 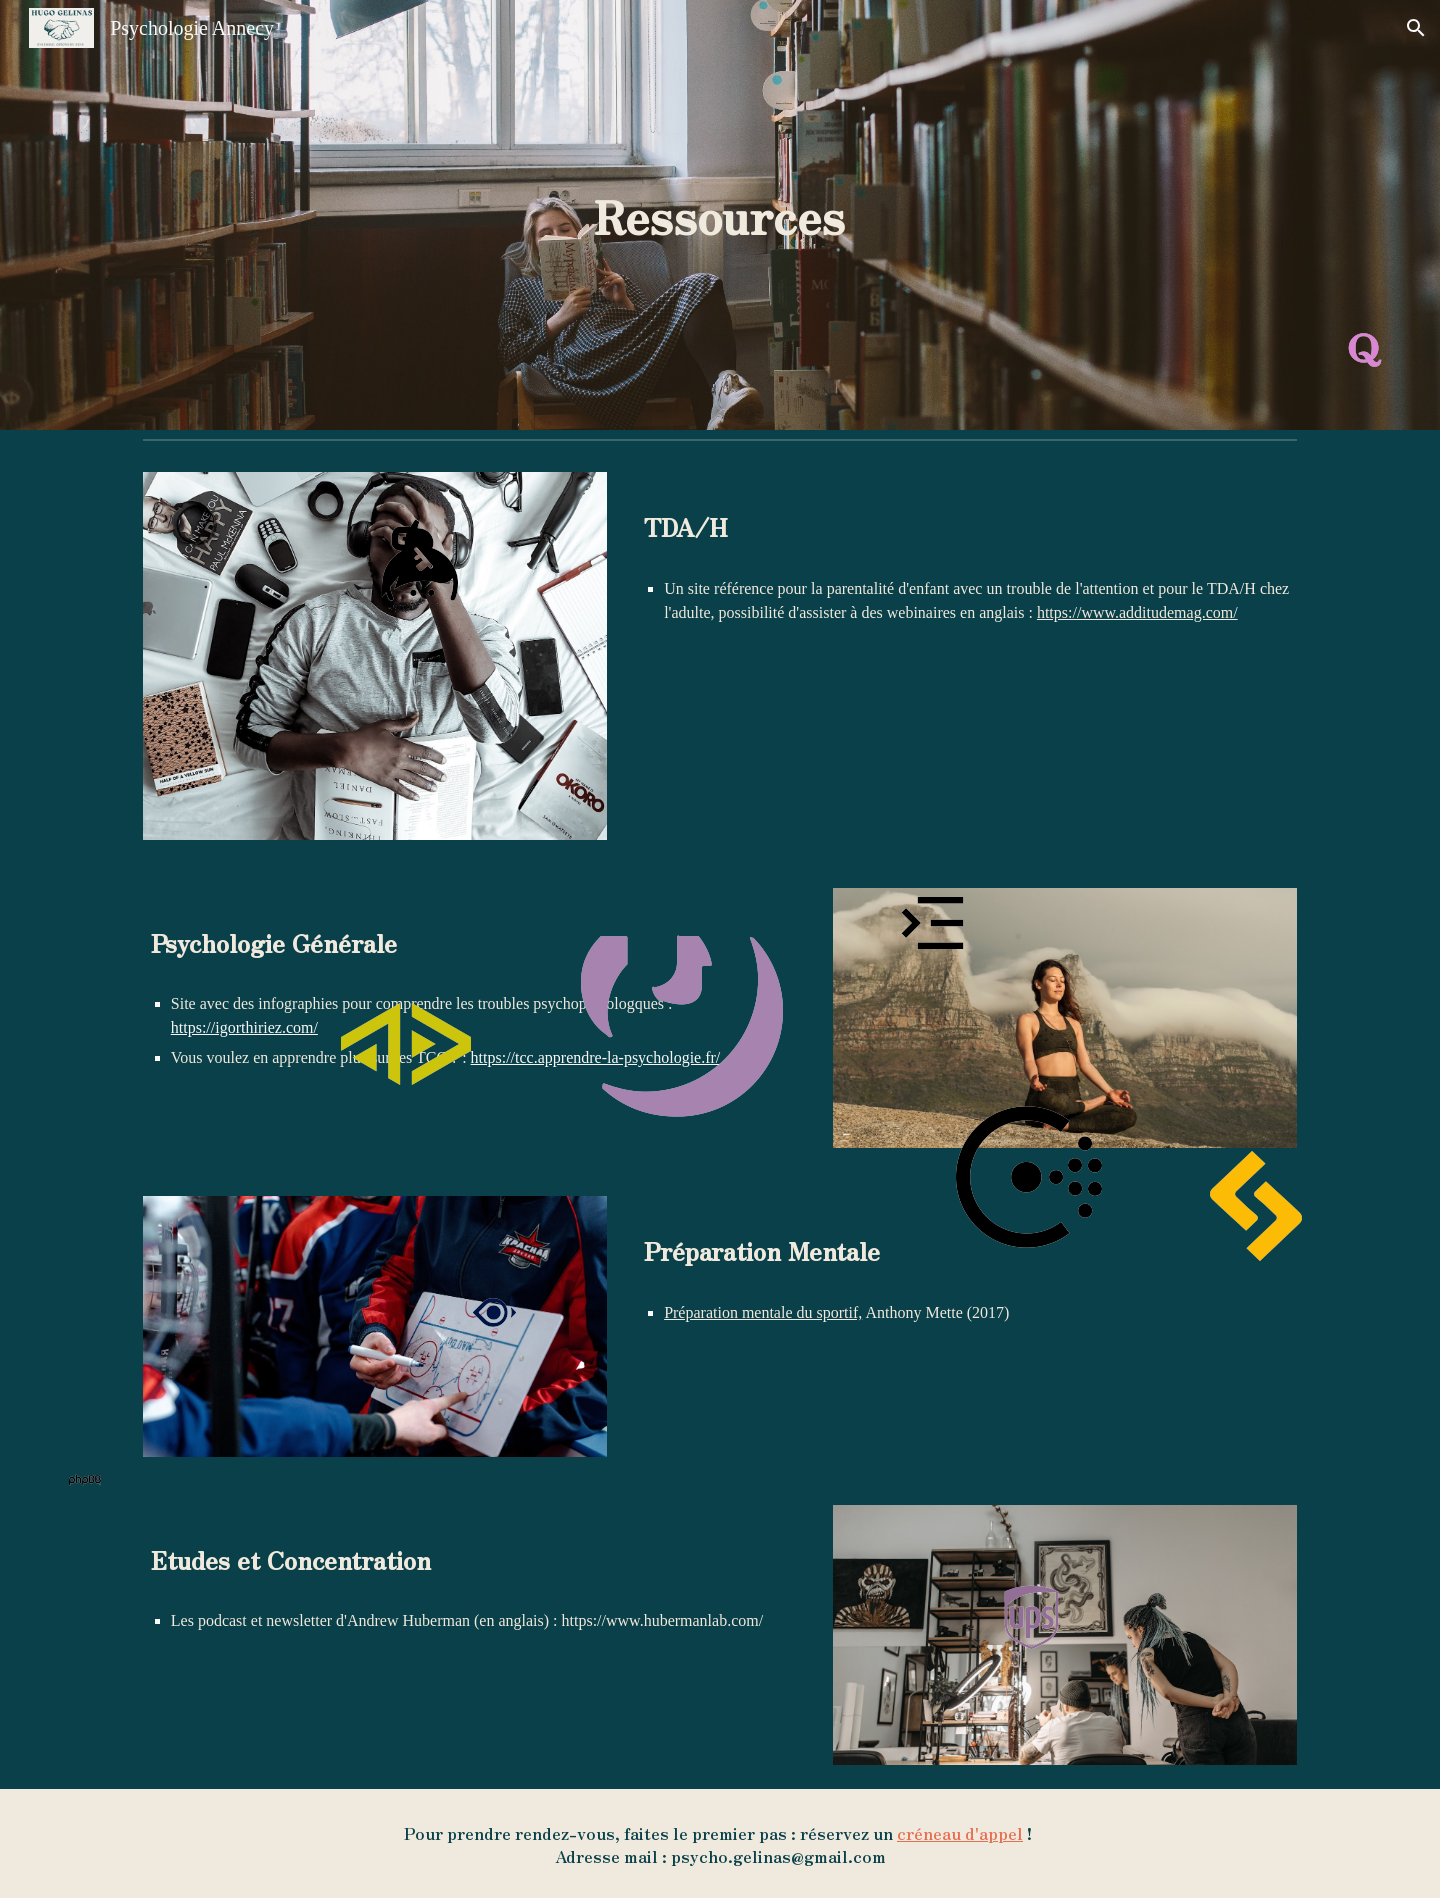 I want to click on collapse the side menu or navigation panel, so click(x=934, y=923).